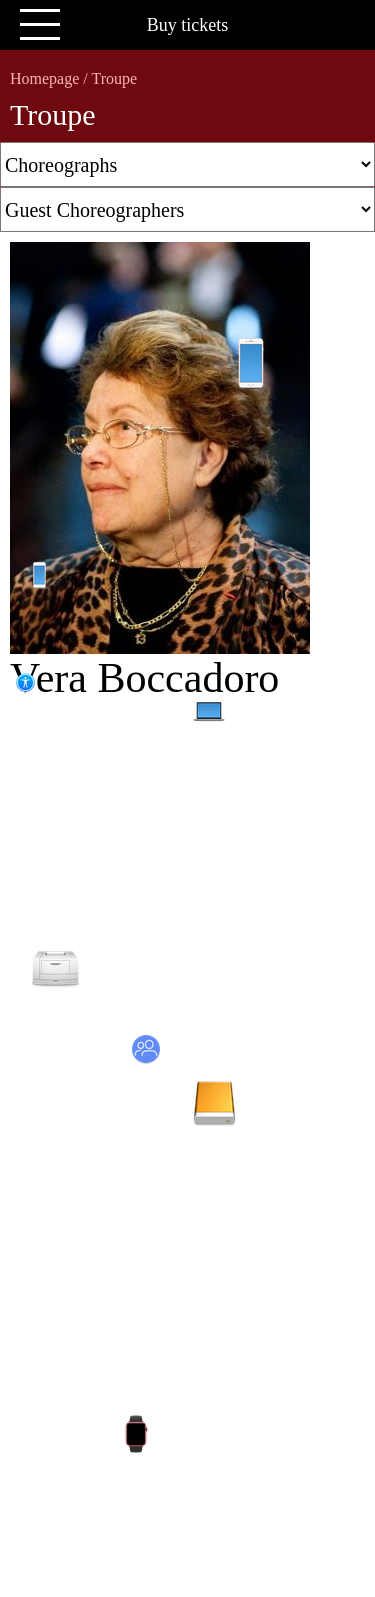 The width and height of the screenshot is (375, 1597). I want to click on access external storage device, so click(214, 1103).